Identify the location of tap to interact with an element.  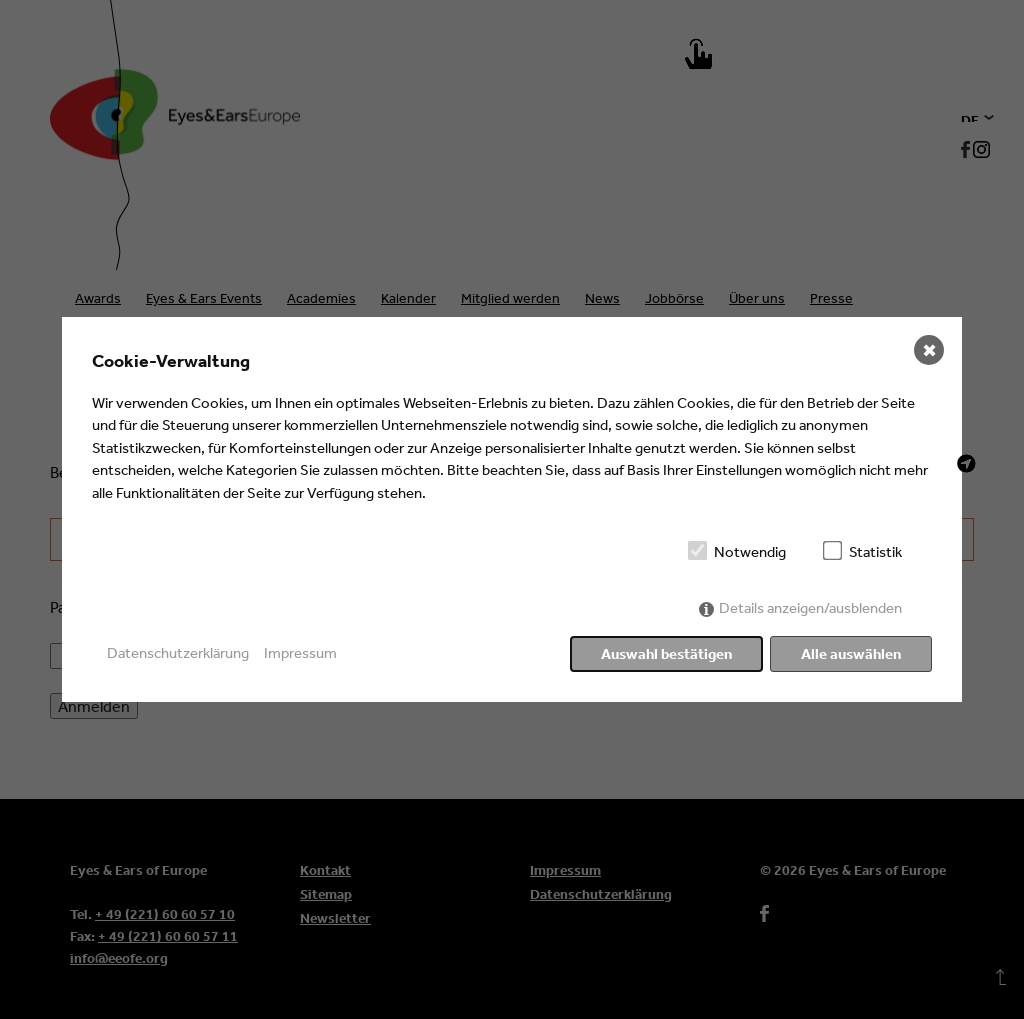
(698, 54).